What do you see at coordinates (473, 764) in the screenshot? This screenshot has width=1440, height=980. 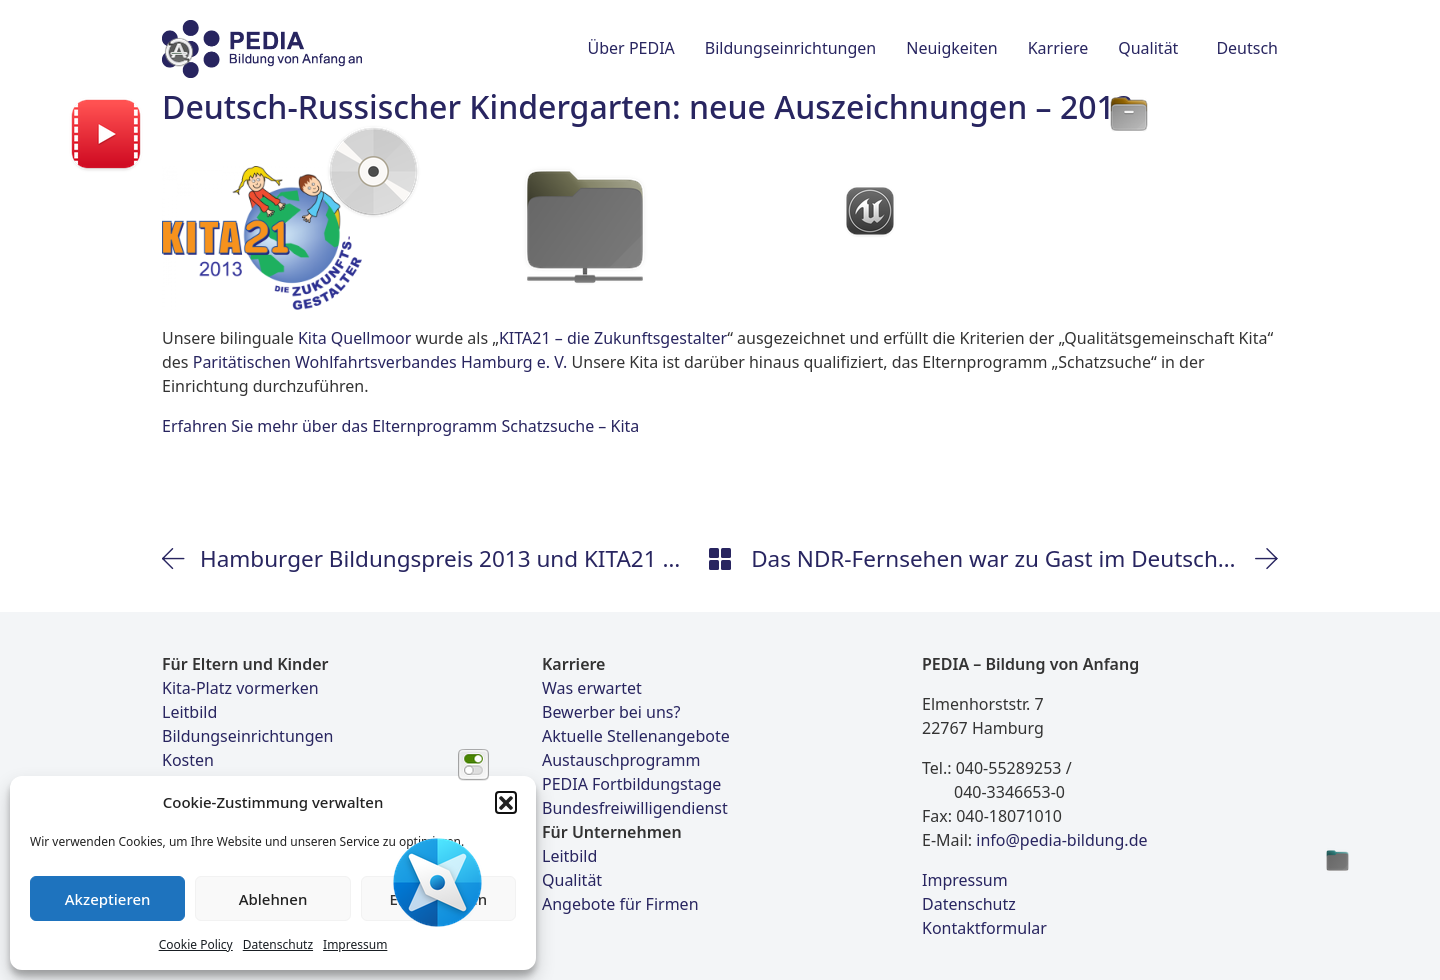 I see `open desktop preferences or settings` at bounding box center [473, 764].